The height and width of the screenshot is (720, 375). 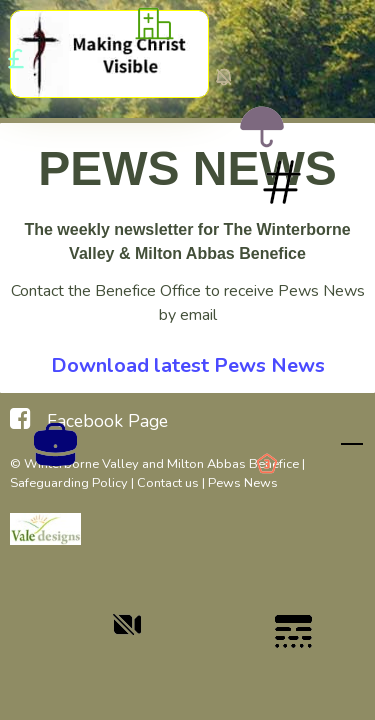 I want to click on weather protection or rain forecast indicator, so click(x=262, y=127).